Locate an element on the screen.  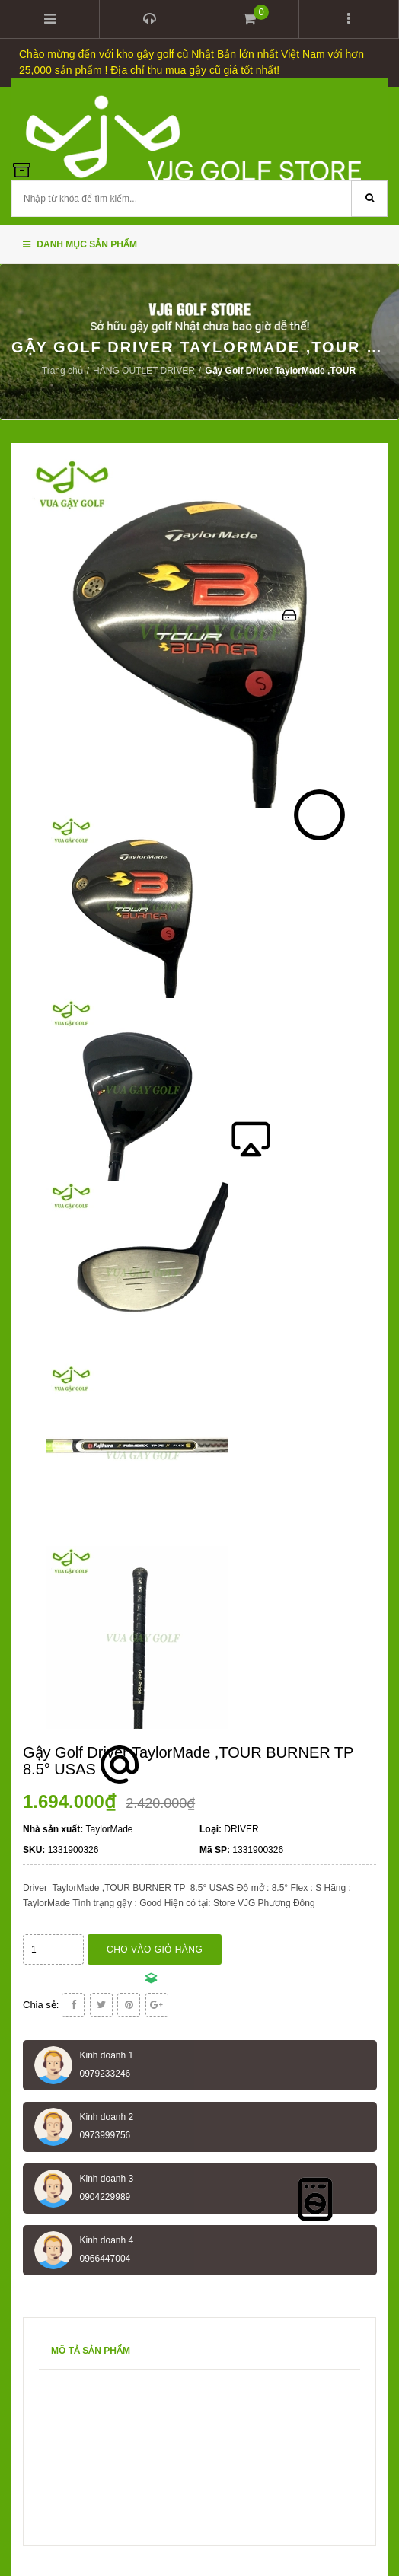
access laundry or washing machine controls is located at coordinates (315, 2199).